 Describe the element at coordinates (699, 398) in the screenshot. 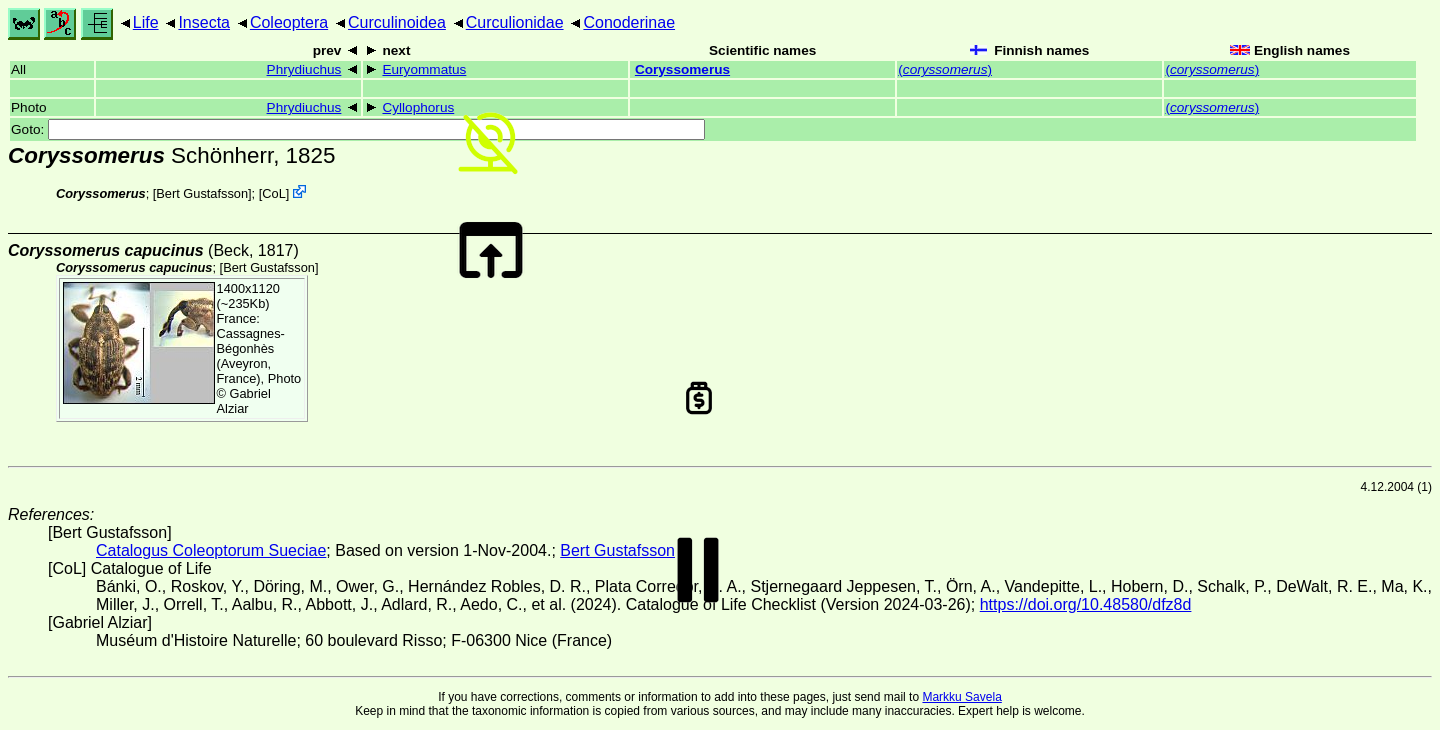

I see `send a tip or donation` at that location.